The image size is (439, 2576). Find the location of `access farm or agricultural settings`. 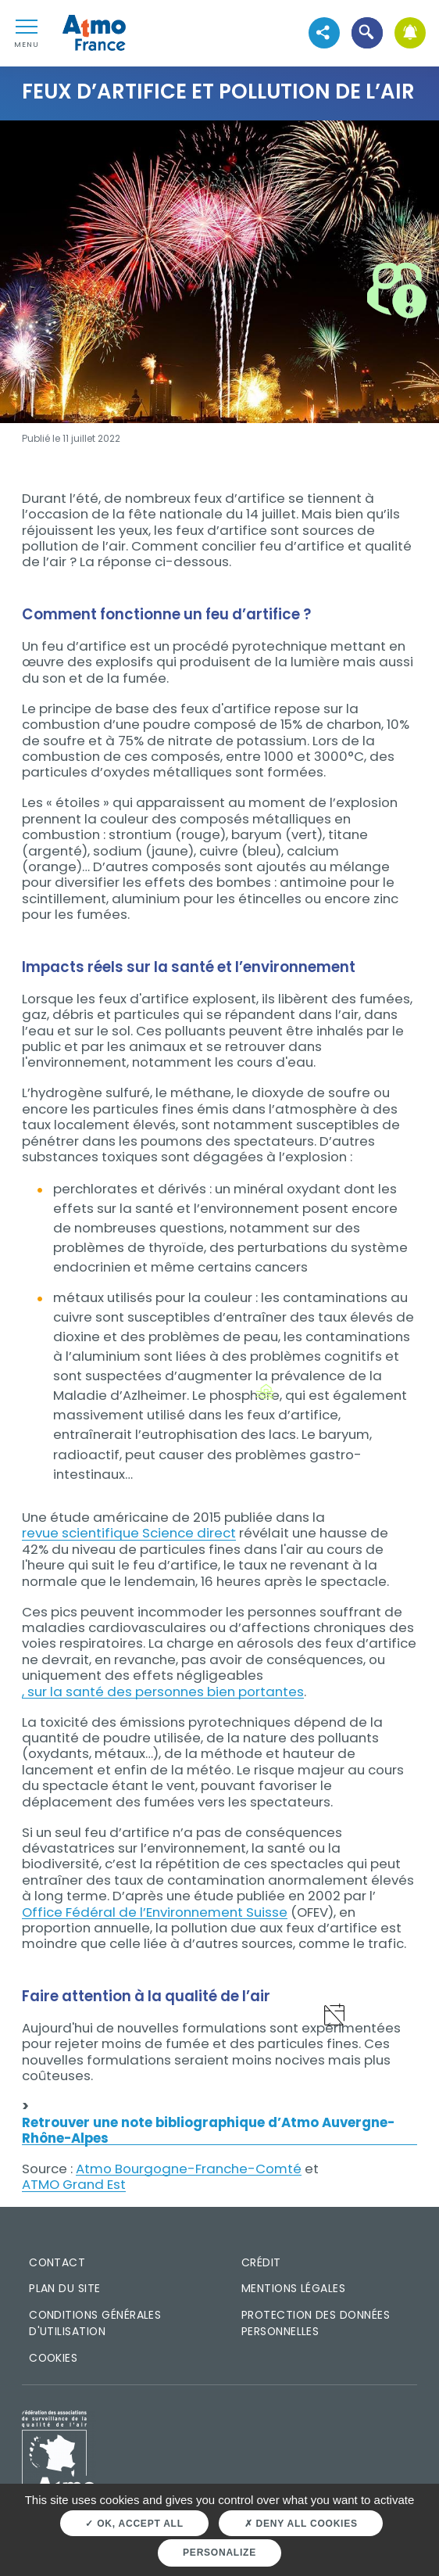

access farm or agricultural settings is located at coordinates (265, 1392).